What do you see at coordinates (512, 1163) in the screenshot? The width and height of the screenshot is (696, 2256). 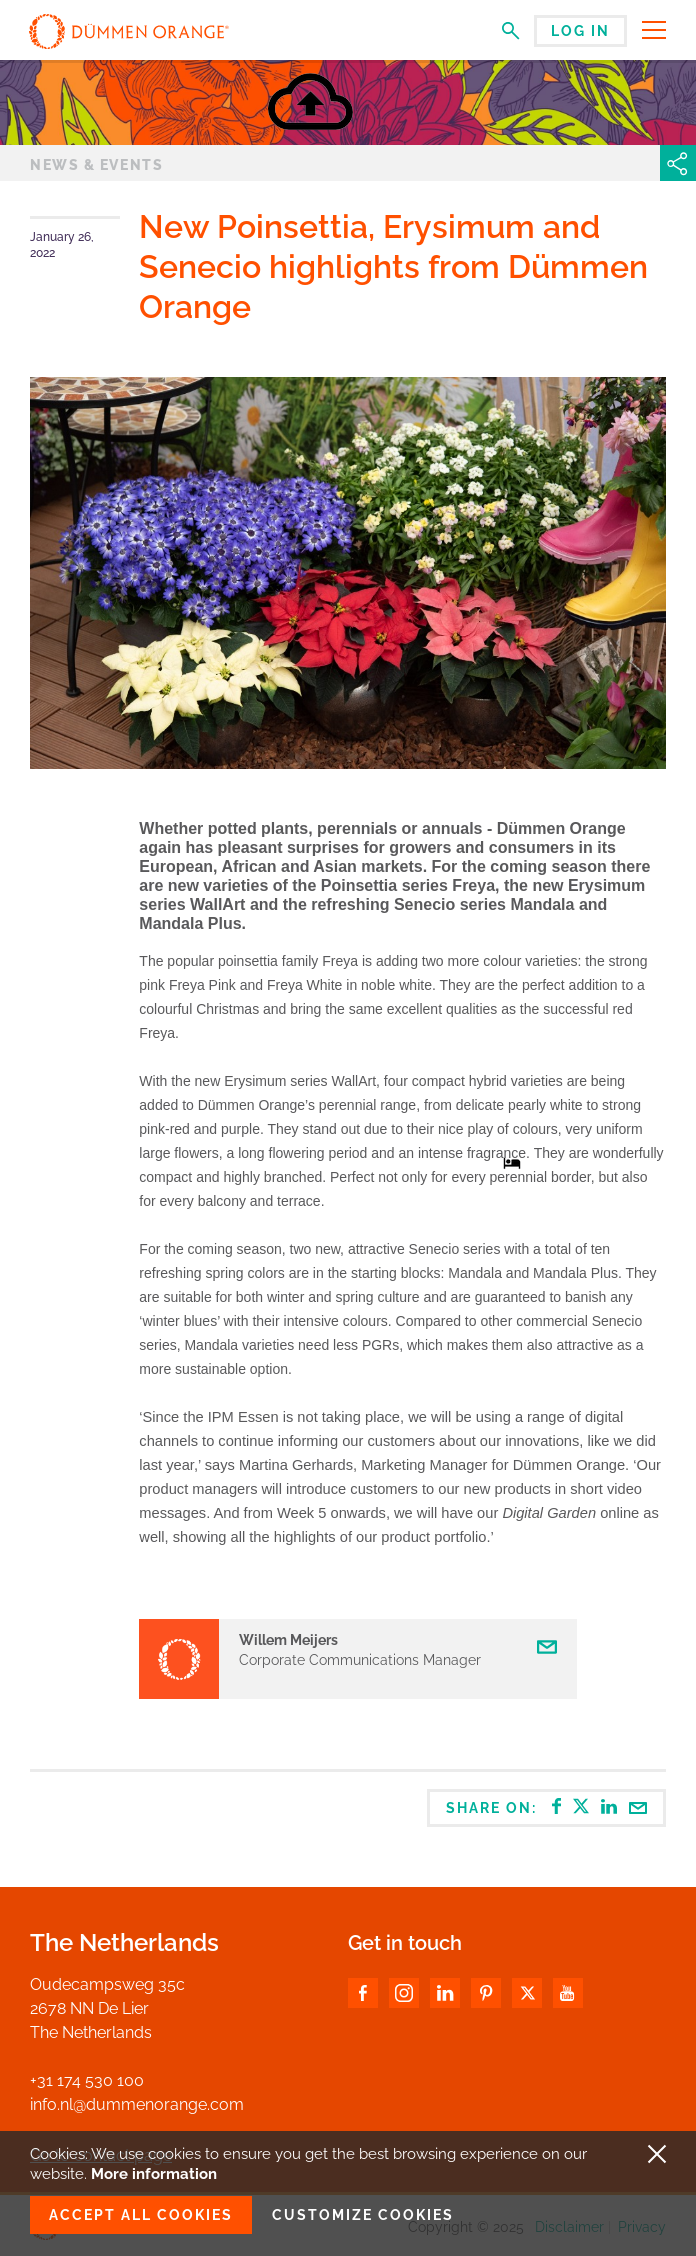 I see `find nearby hotels or accommodations` at bounding box center [512, 1163].